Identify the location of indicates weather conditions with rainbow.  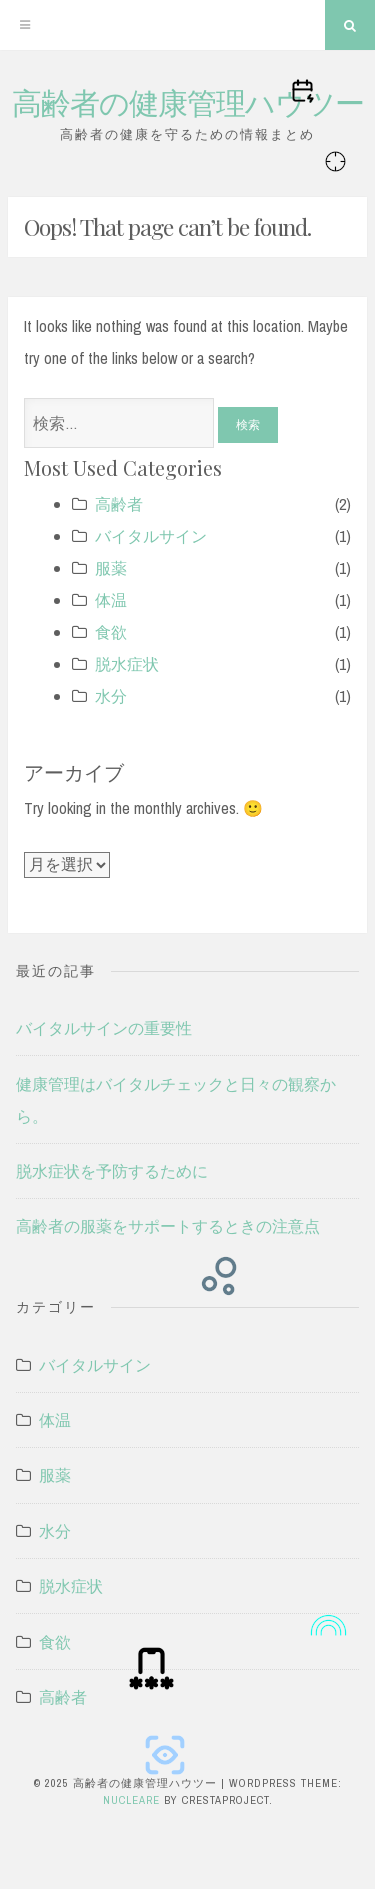
(328, 1626).